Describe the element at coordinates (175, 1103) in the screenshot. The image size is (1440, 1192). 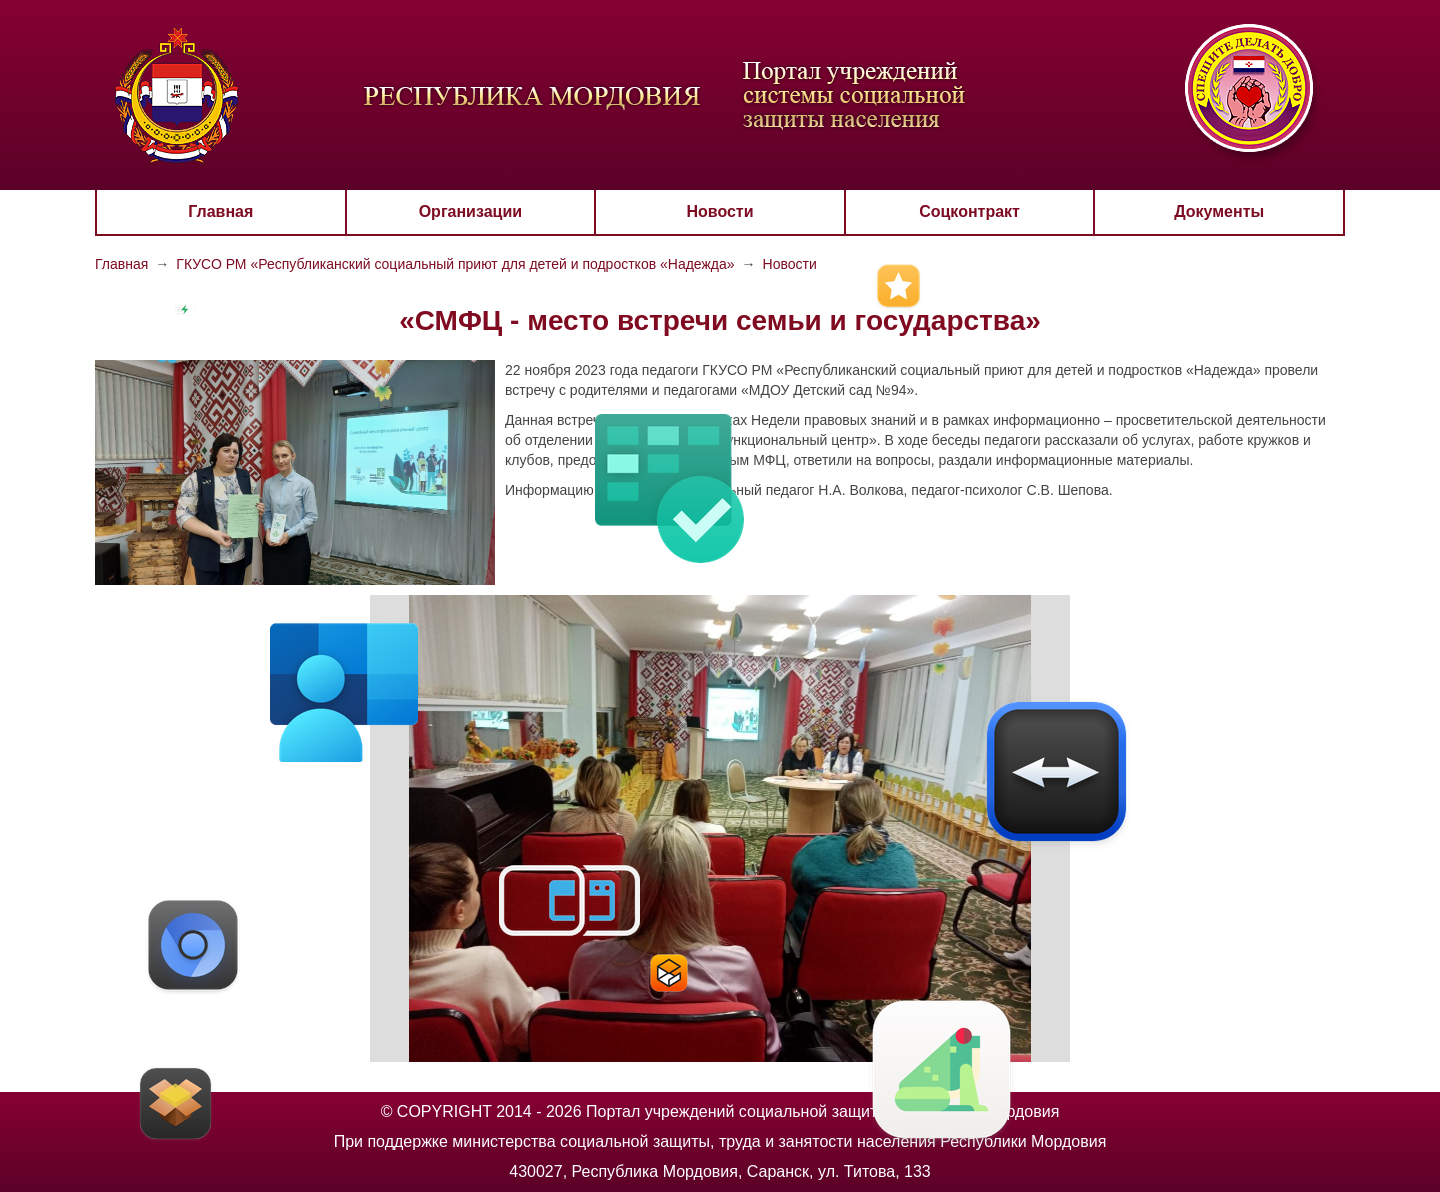
I see `open synaptic package manager` at that location.